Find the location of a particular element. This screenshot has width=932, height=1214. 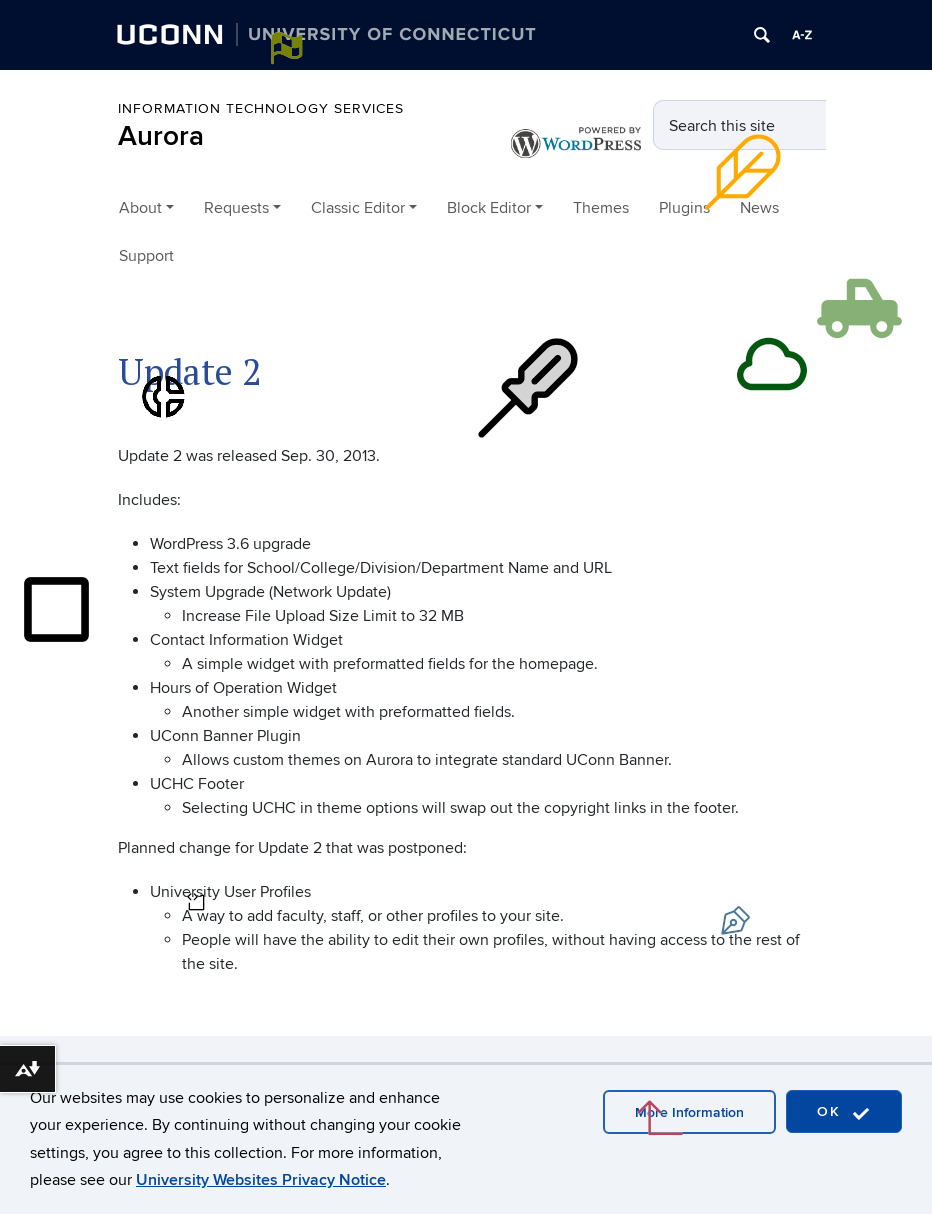

access drawing or illustration tools is located at coordinates (734, 922).